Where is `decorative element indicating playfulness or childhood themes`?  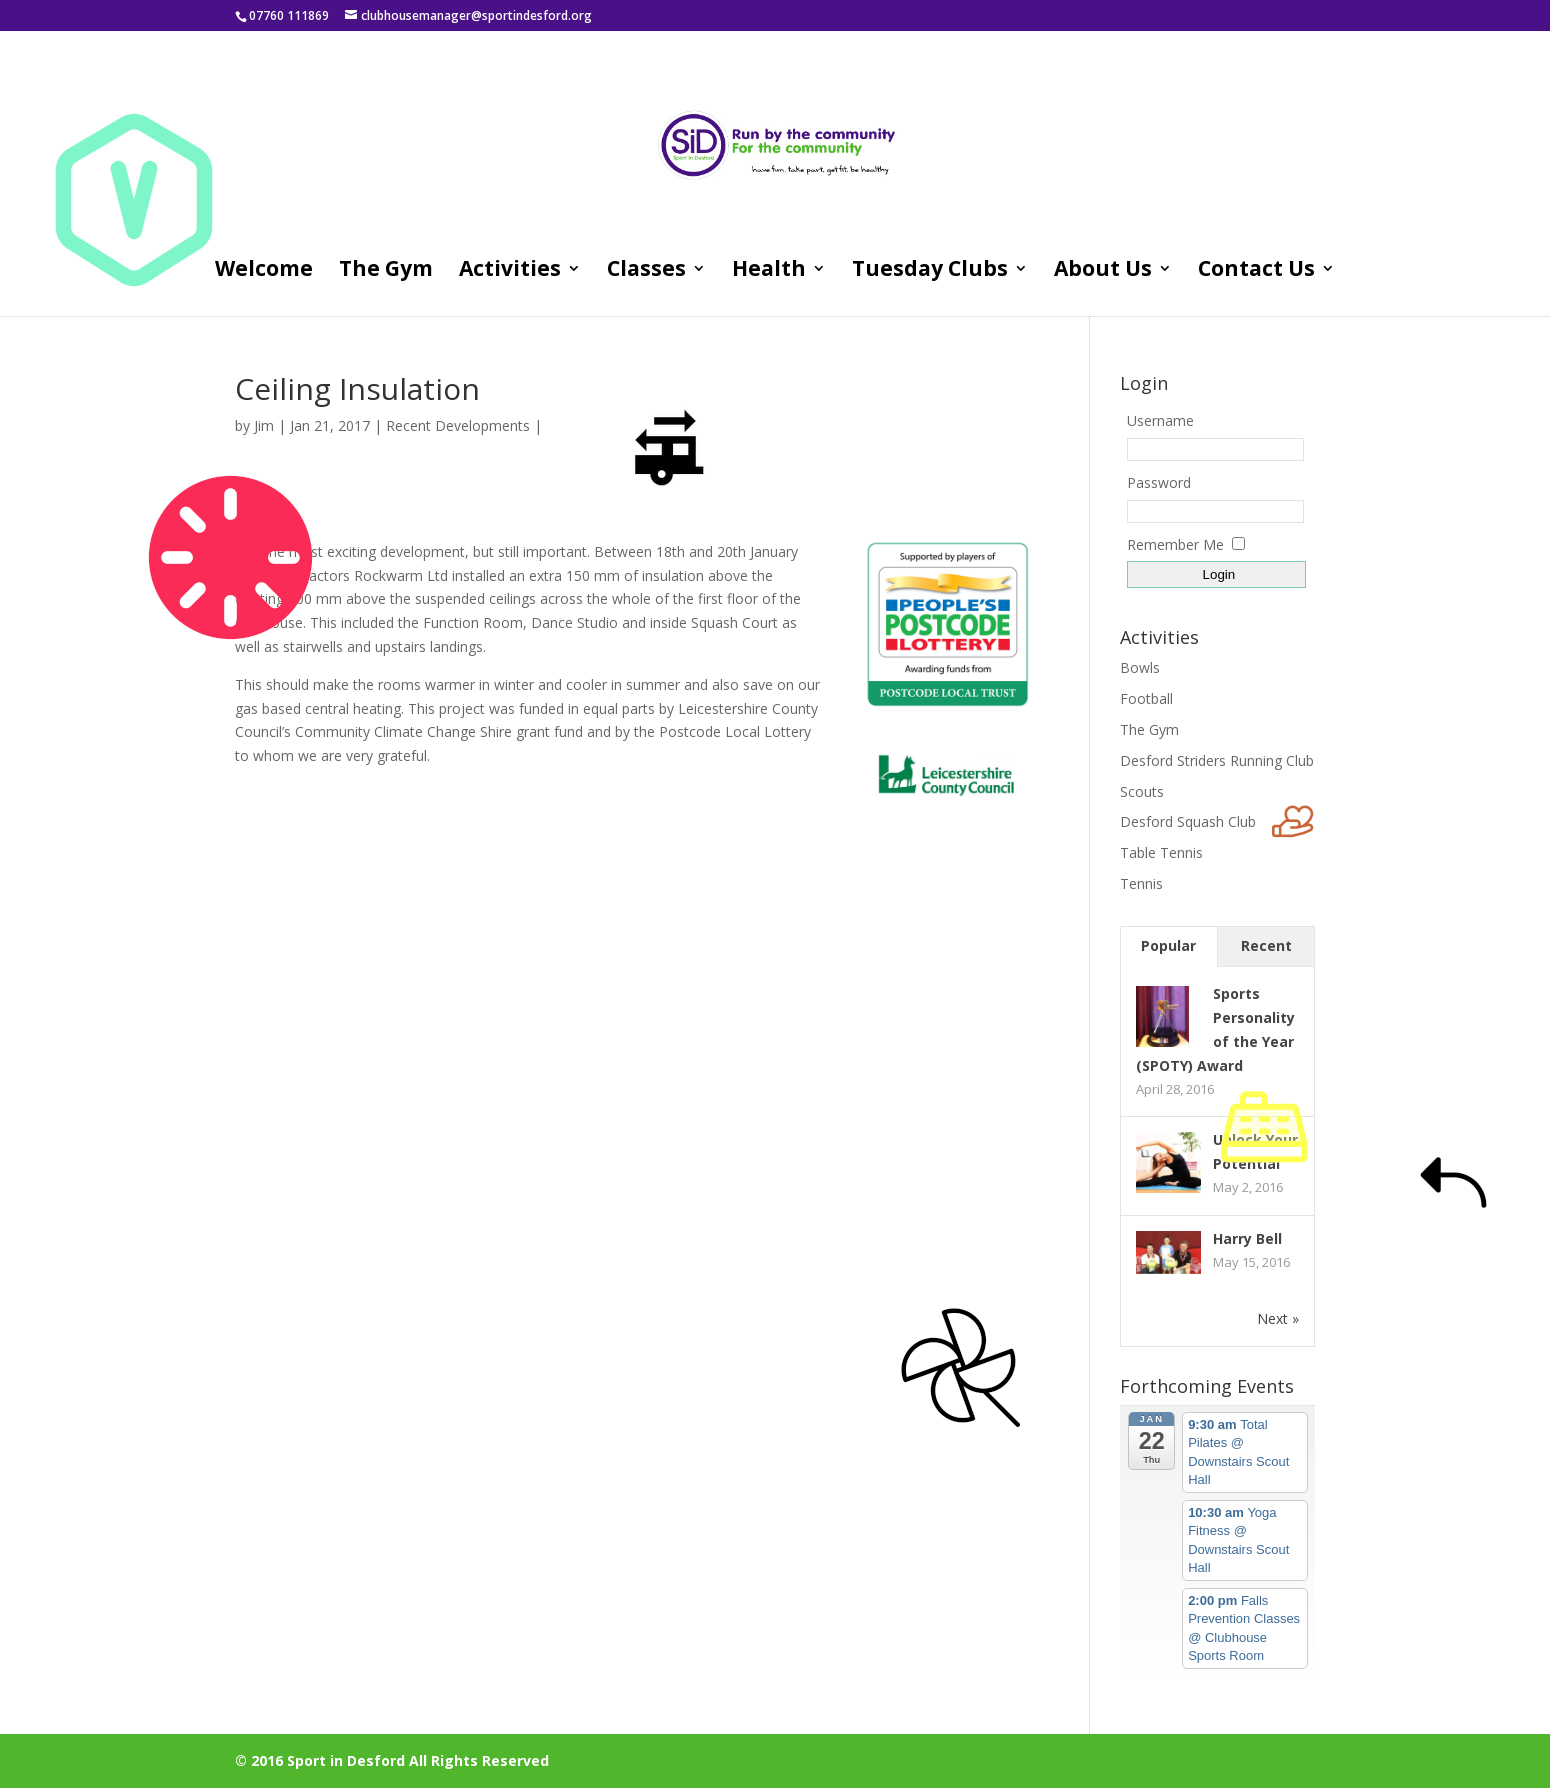 decorative element indicating playfulness or childhood themes is located at coordinates (963, 1370).